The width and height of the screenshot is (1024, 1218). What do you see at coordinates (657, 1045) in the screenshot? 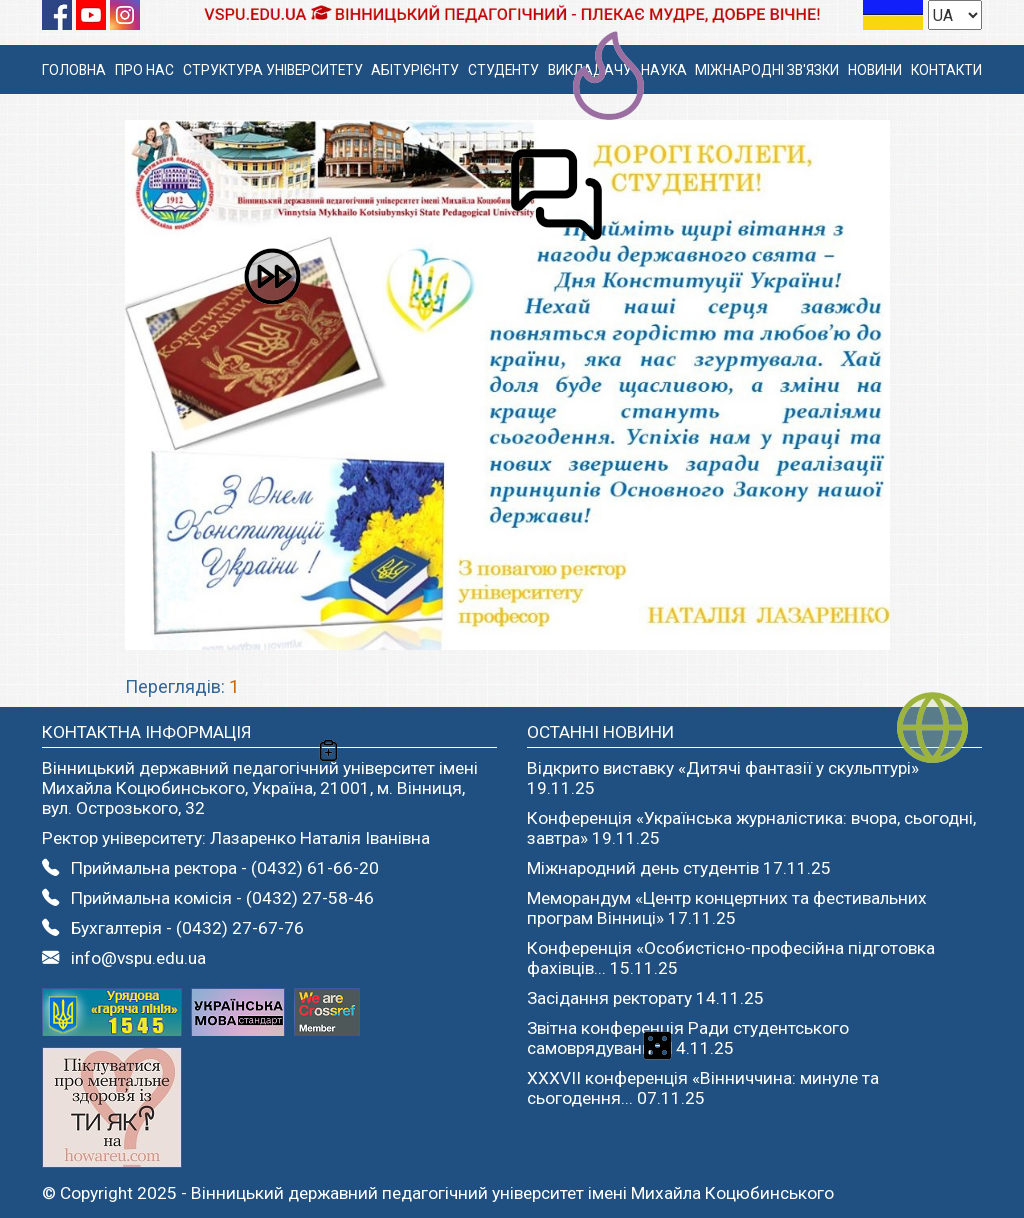
I see `access casino or gambling games` at bounding box center [657, 1045].